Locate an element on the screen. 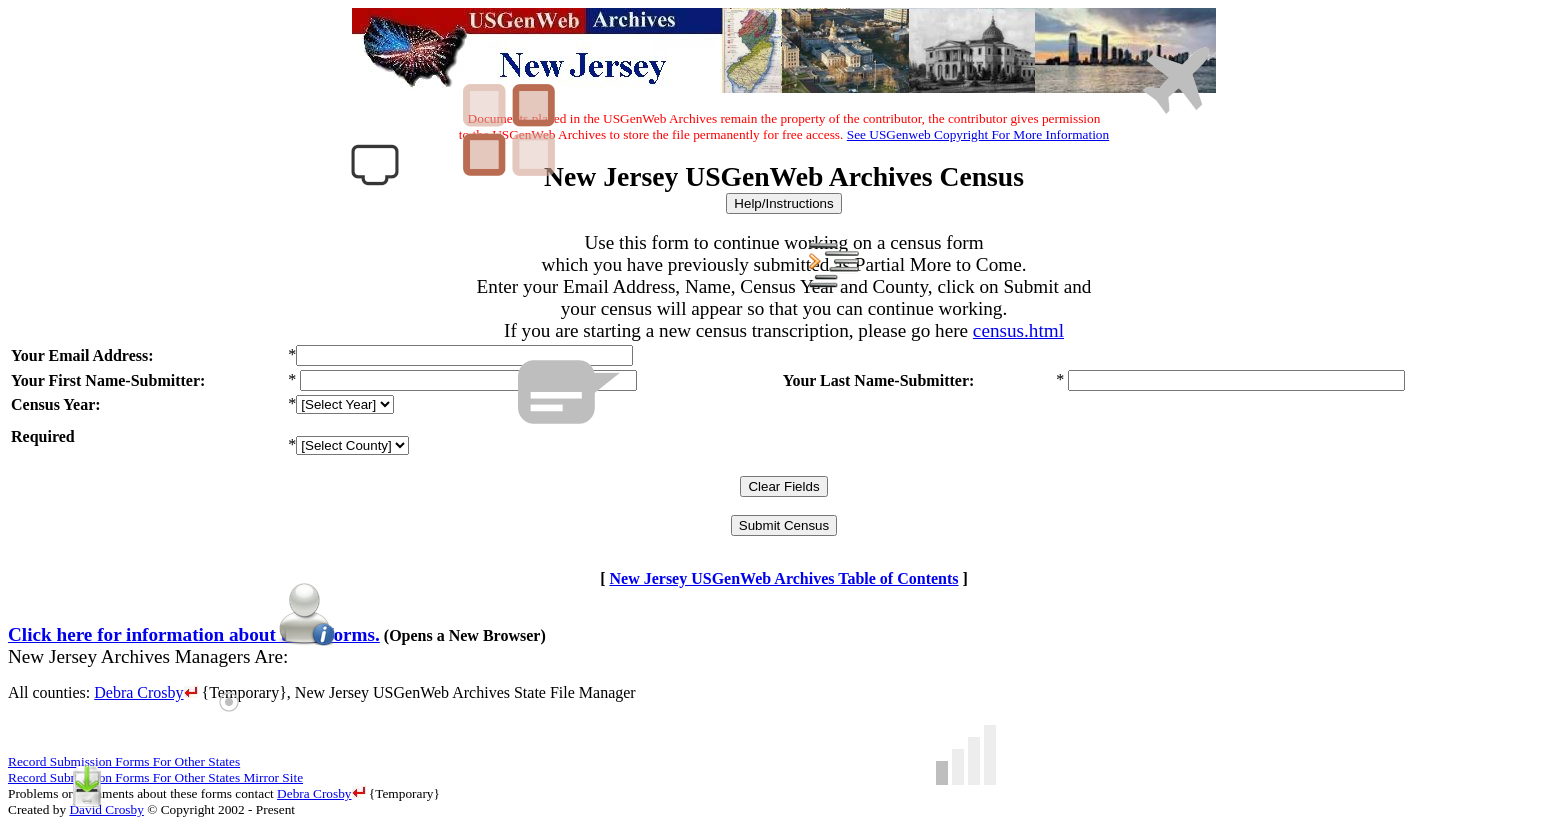 The image size is (1568, 826). indicates airplane mode is enabled is located at coordinates (1176, 81).